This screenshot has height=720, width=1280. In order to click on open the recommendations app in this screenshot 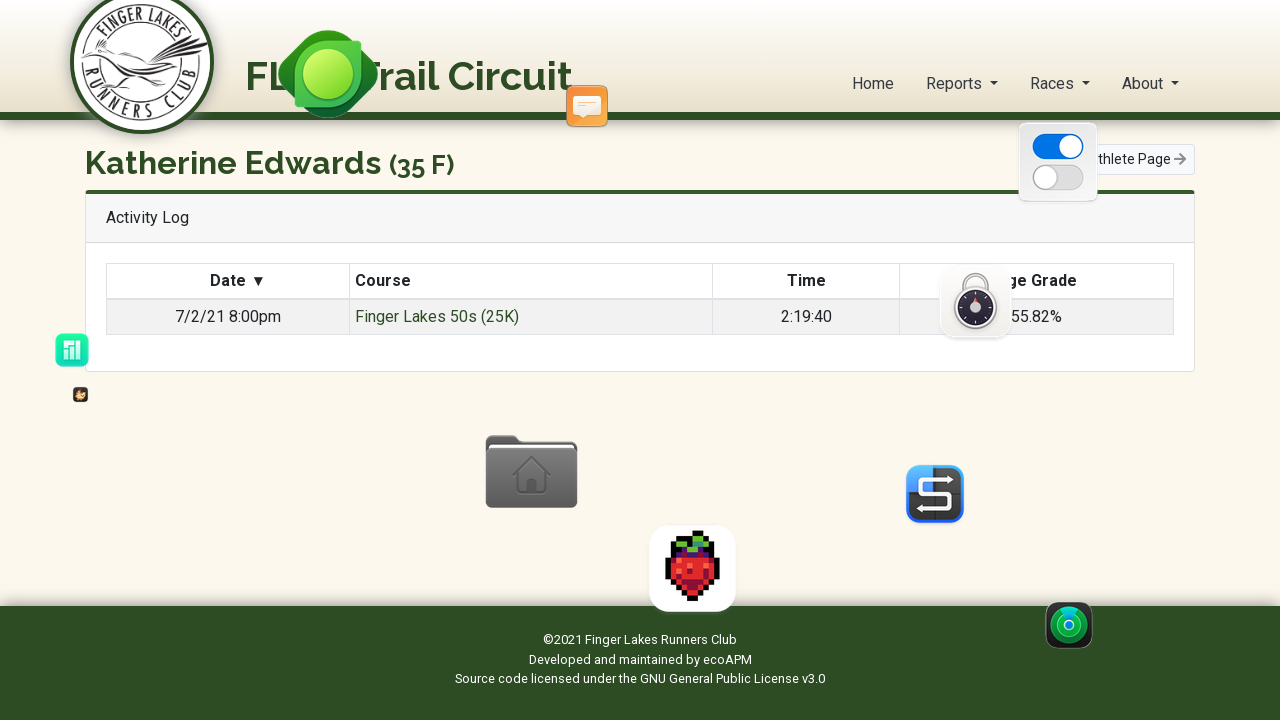, I will do `click(328, 74)`.